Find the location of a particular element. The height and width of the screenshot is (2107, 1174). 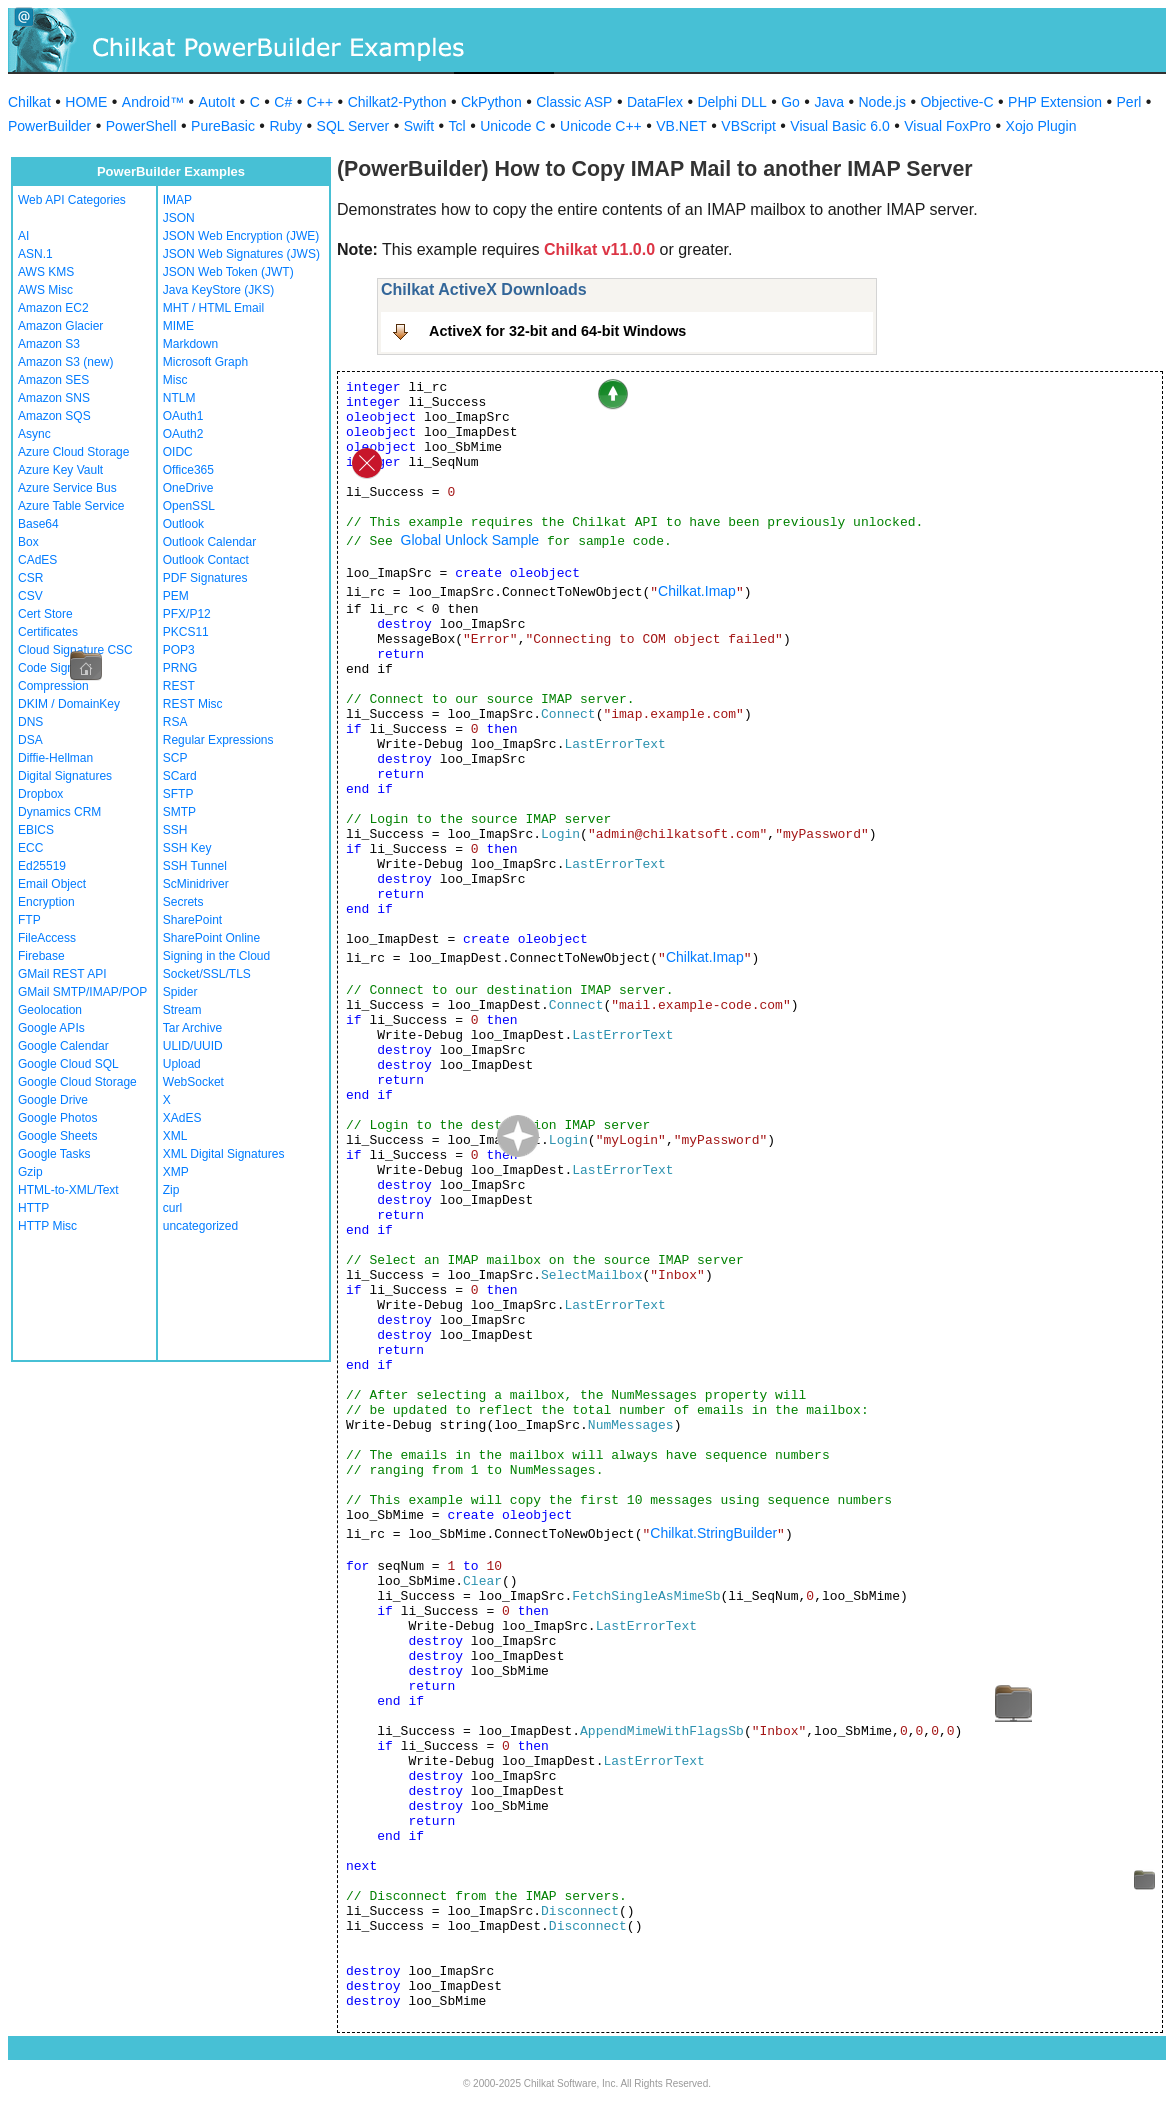

indicates a file or content that cannot be read or accessed is located at coordinates (367, 463).